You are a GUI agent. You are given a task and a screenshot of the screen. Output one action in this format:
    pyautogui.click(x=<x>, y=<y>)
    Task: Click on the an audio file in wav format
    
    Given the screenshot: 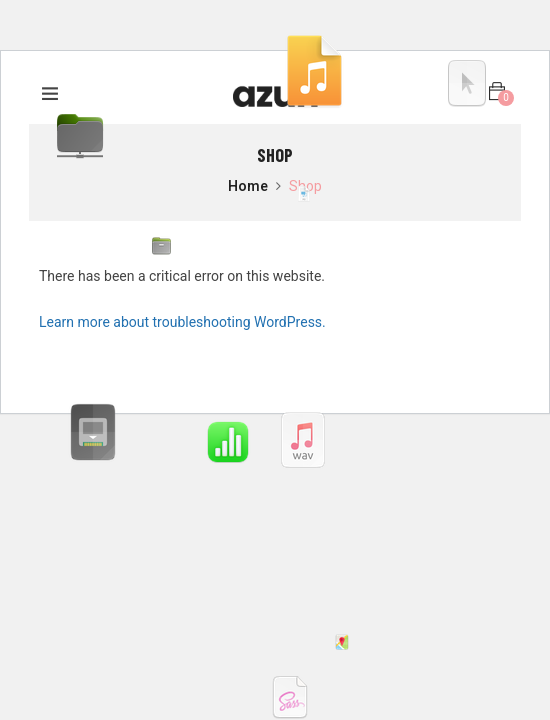 What is the action you would take?
    pyautogui.click(x=303, y=440)
    